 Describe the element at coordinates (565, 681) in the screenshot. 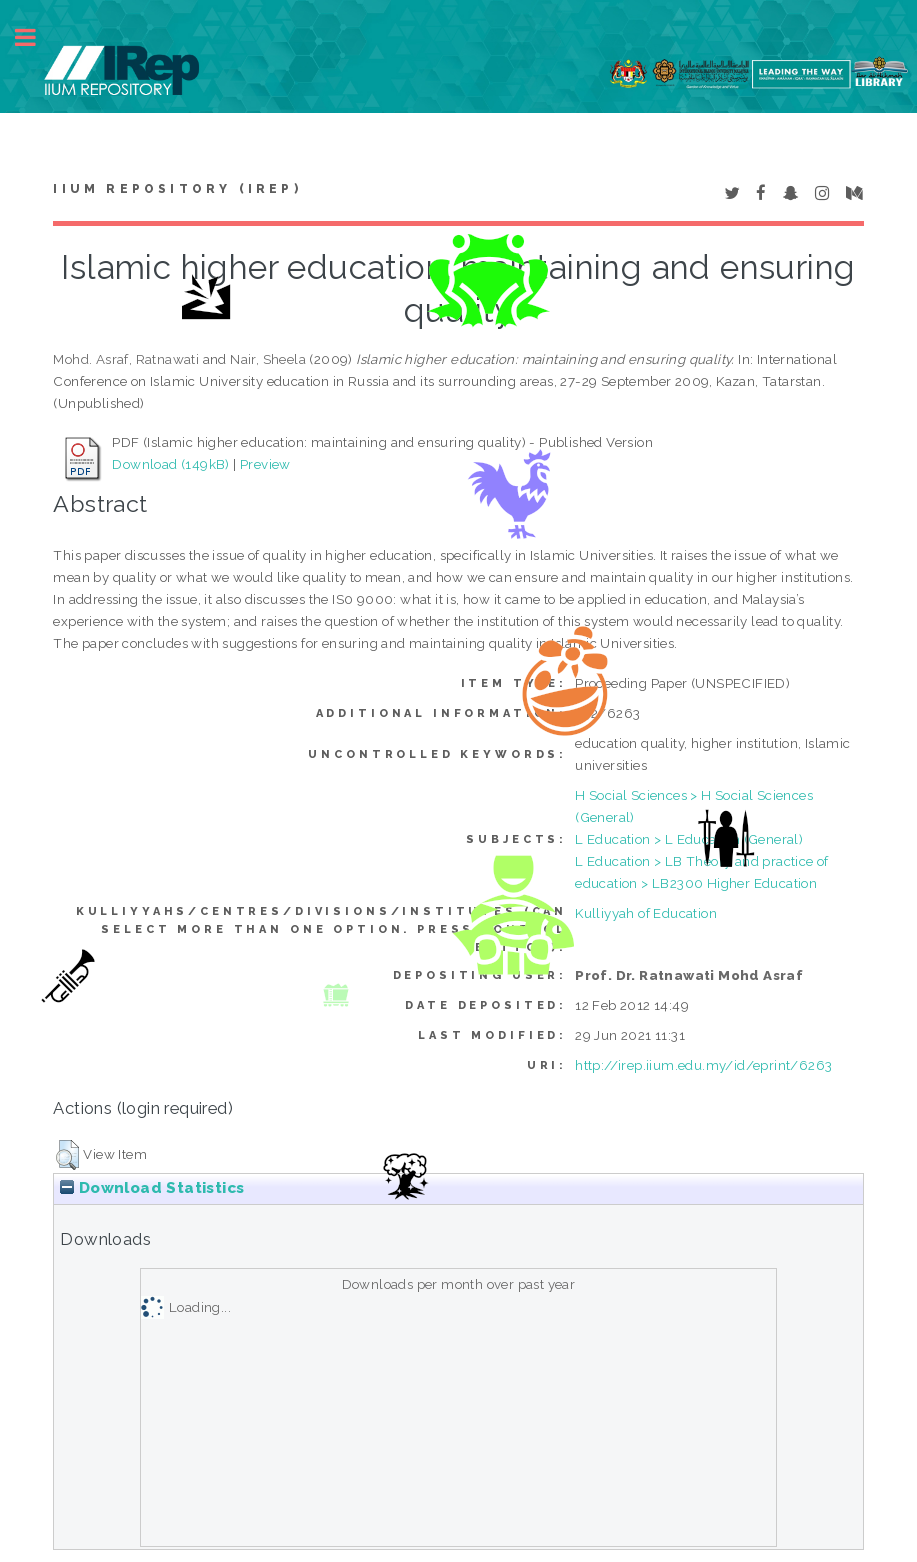

I see `collect nectar or fruit rewards in-game` at that location.